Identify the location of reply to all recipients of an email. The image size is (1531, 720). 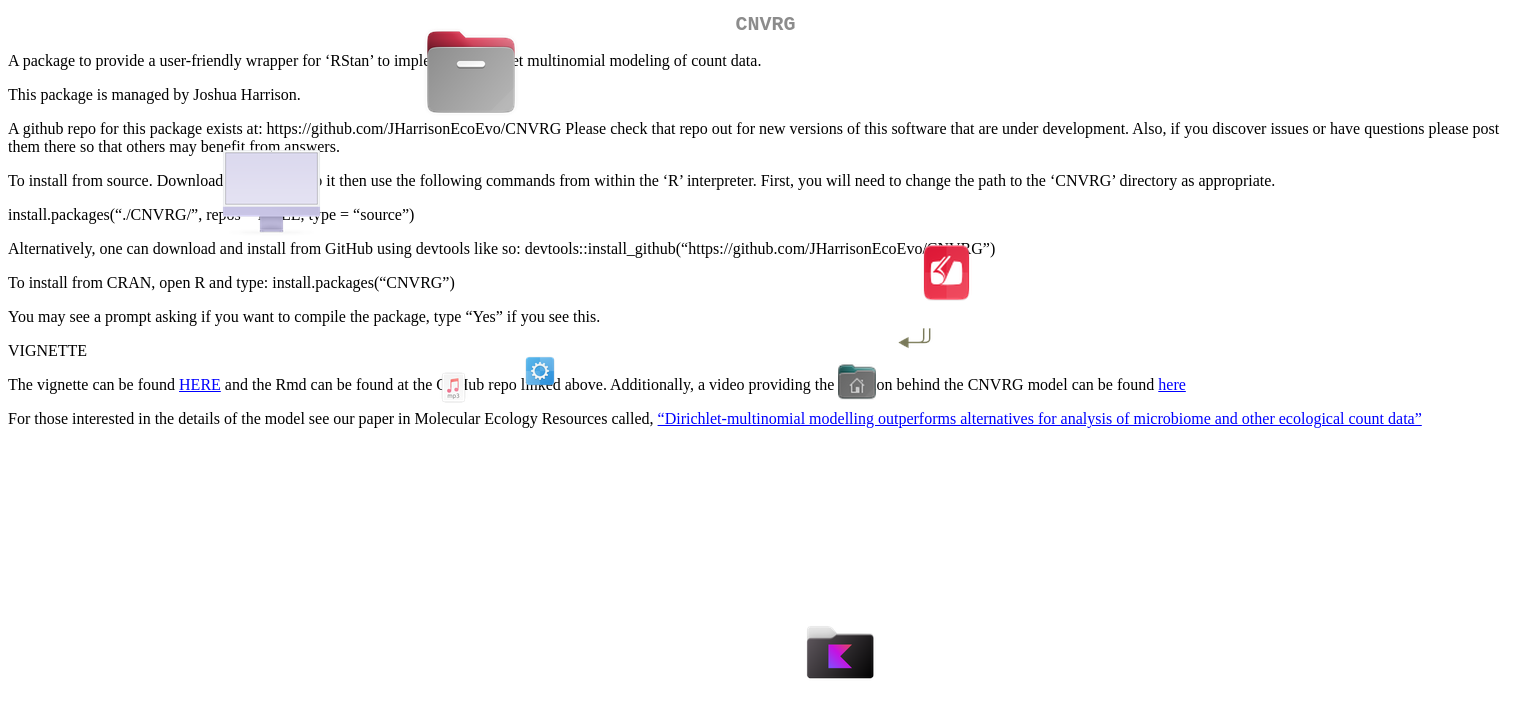
(914, 338).